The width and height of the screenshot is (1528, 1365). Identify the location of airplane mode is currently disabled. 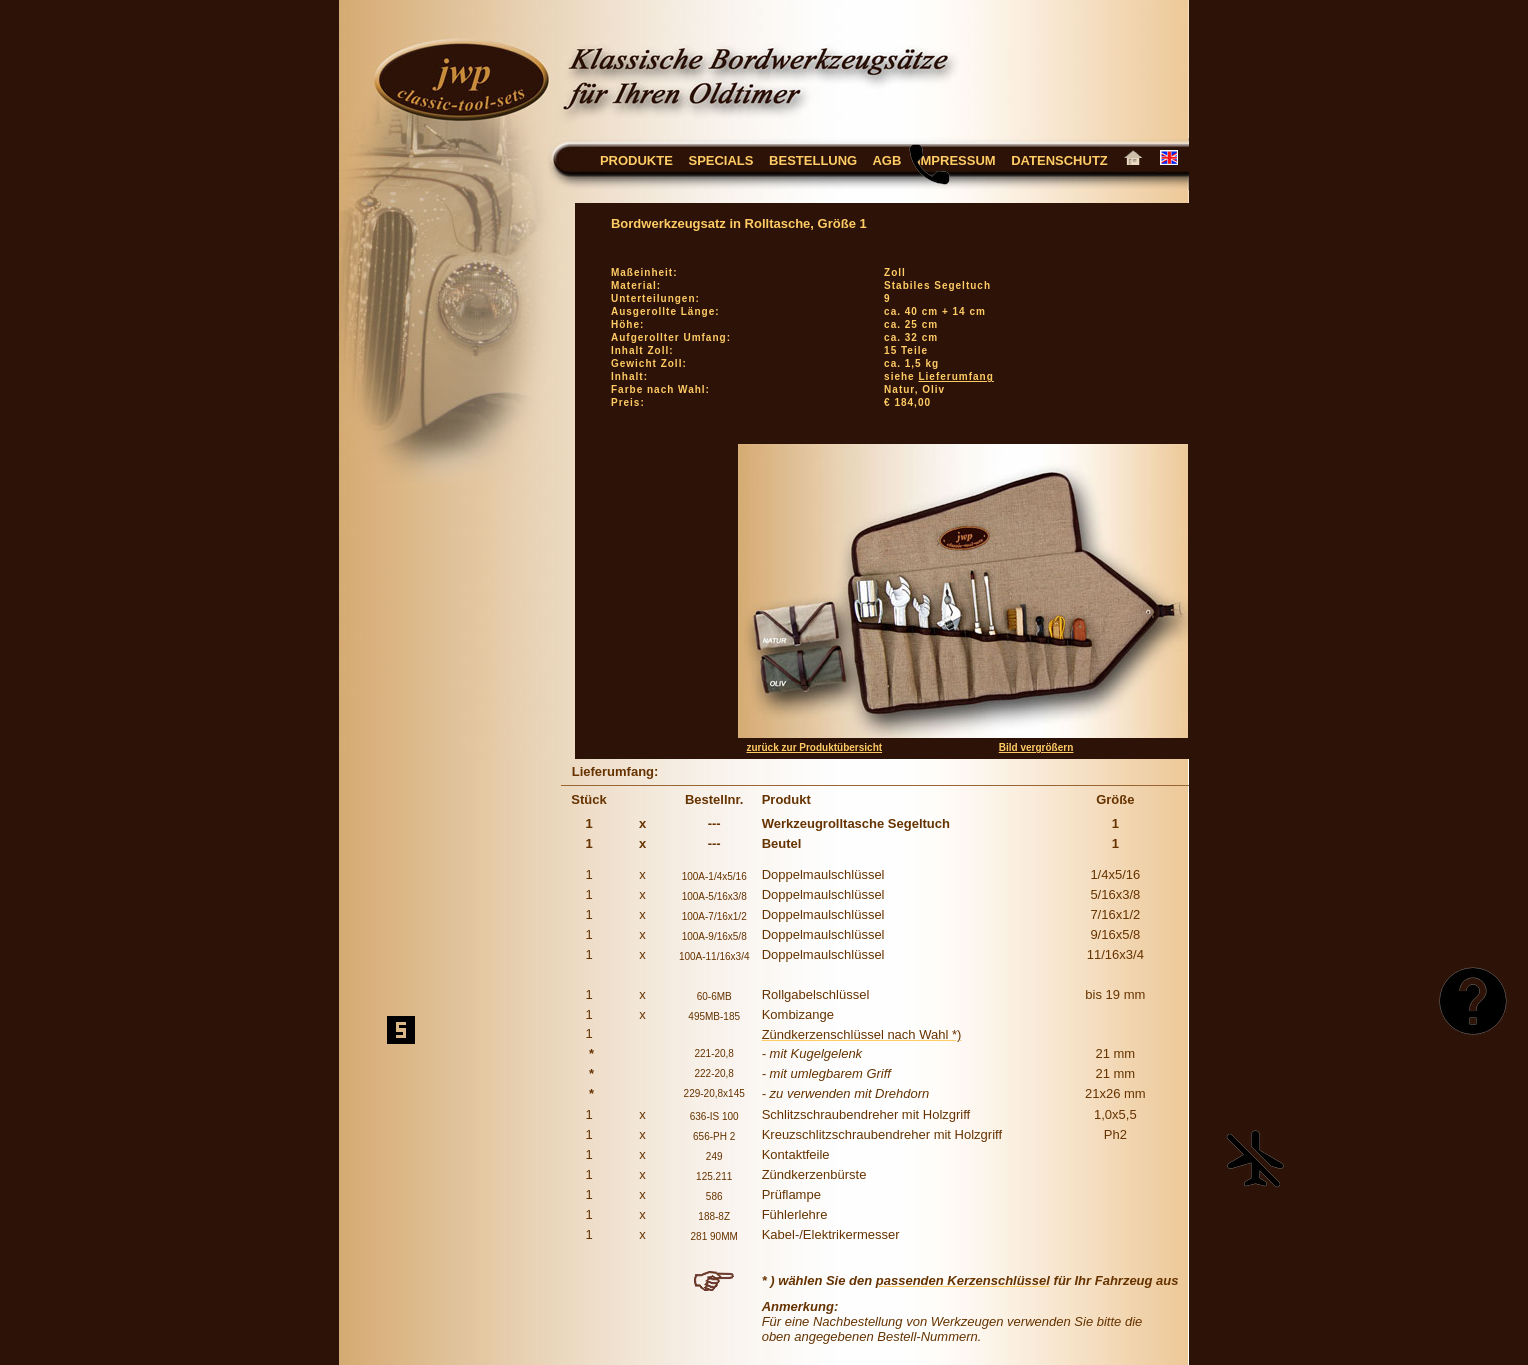
(1255, 1158).